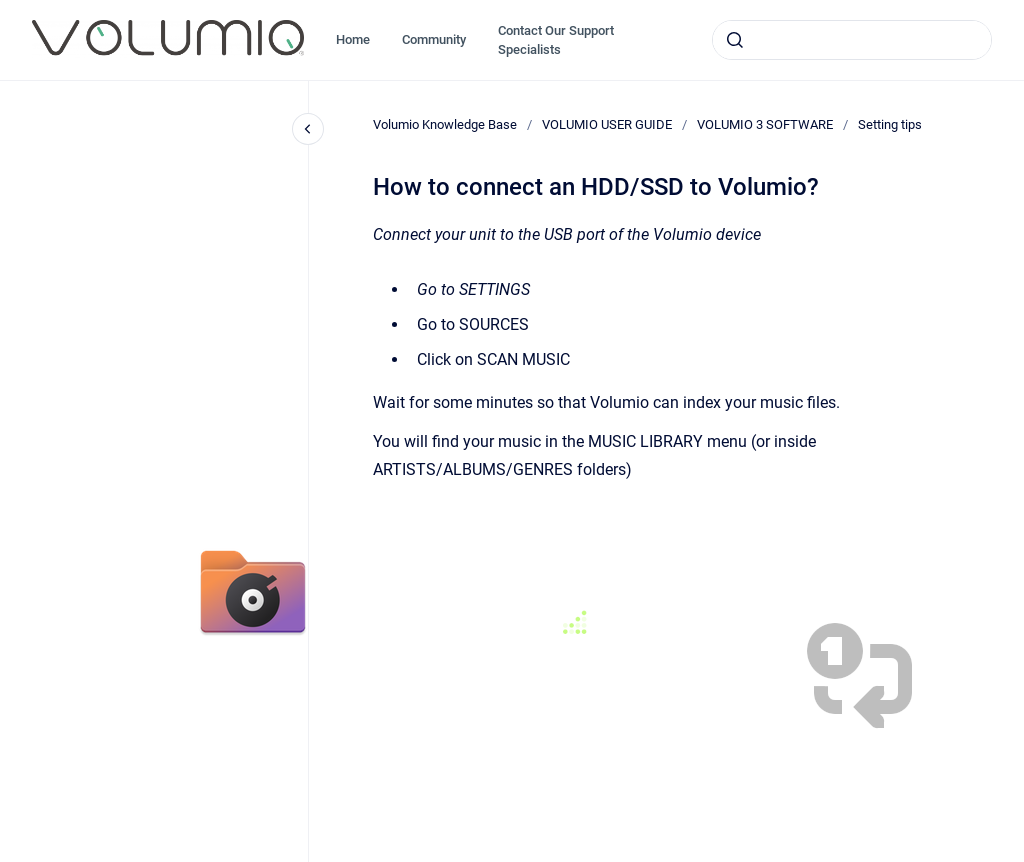 This screenshot has width=1024, height=862. What do you see at coordinates (252, 594) in the screenshot?
I see `open your music folder` at bounding box center [252, 594].